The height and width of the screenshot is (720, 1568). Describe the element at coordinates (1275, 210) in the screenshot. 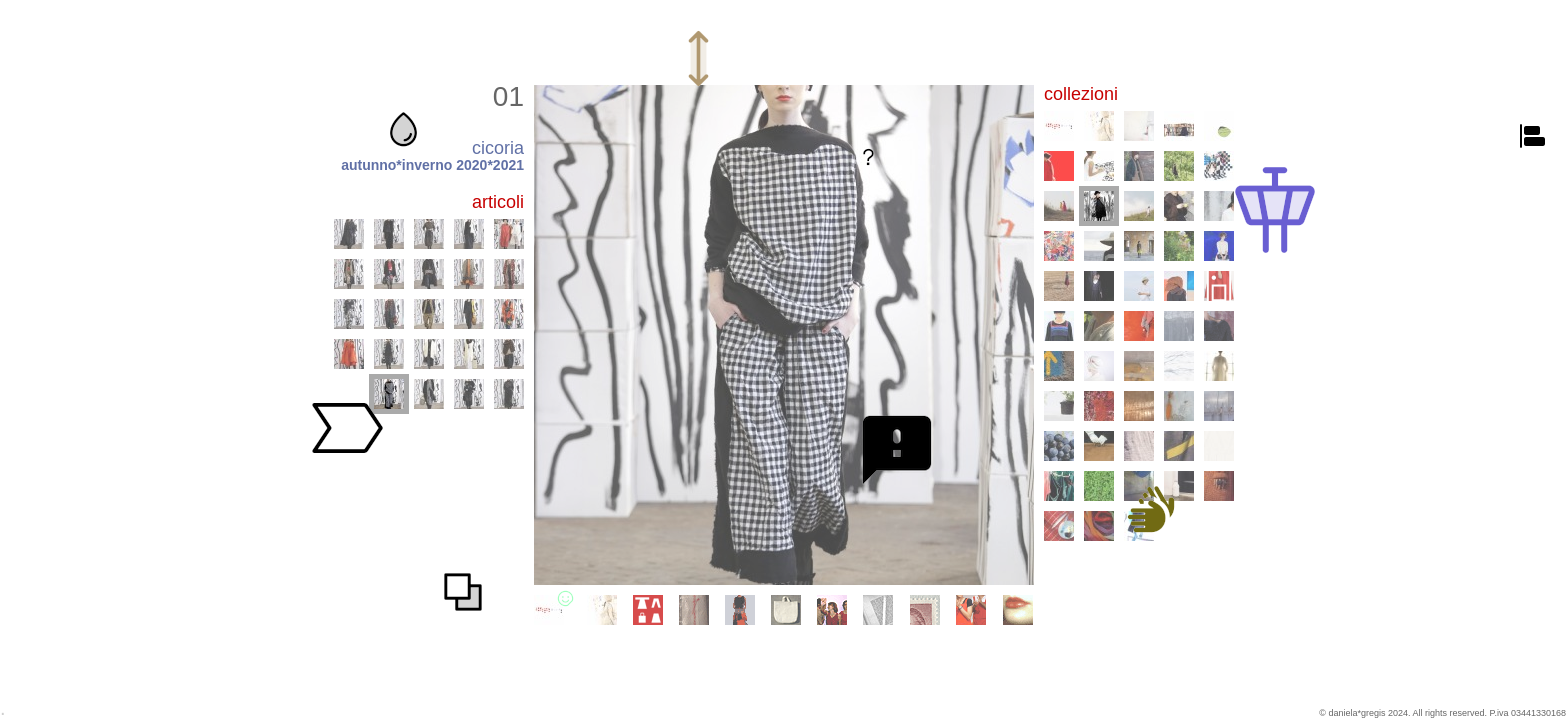

I see `access air traffic control features` at that location.